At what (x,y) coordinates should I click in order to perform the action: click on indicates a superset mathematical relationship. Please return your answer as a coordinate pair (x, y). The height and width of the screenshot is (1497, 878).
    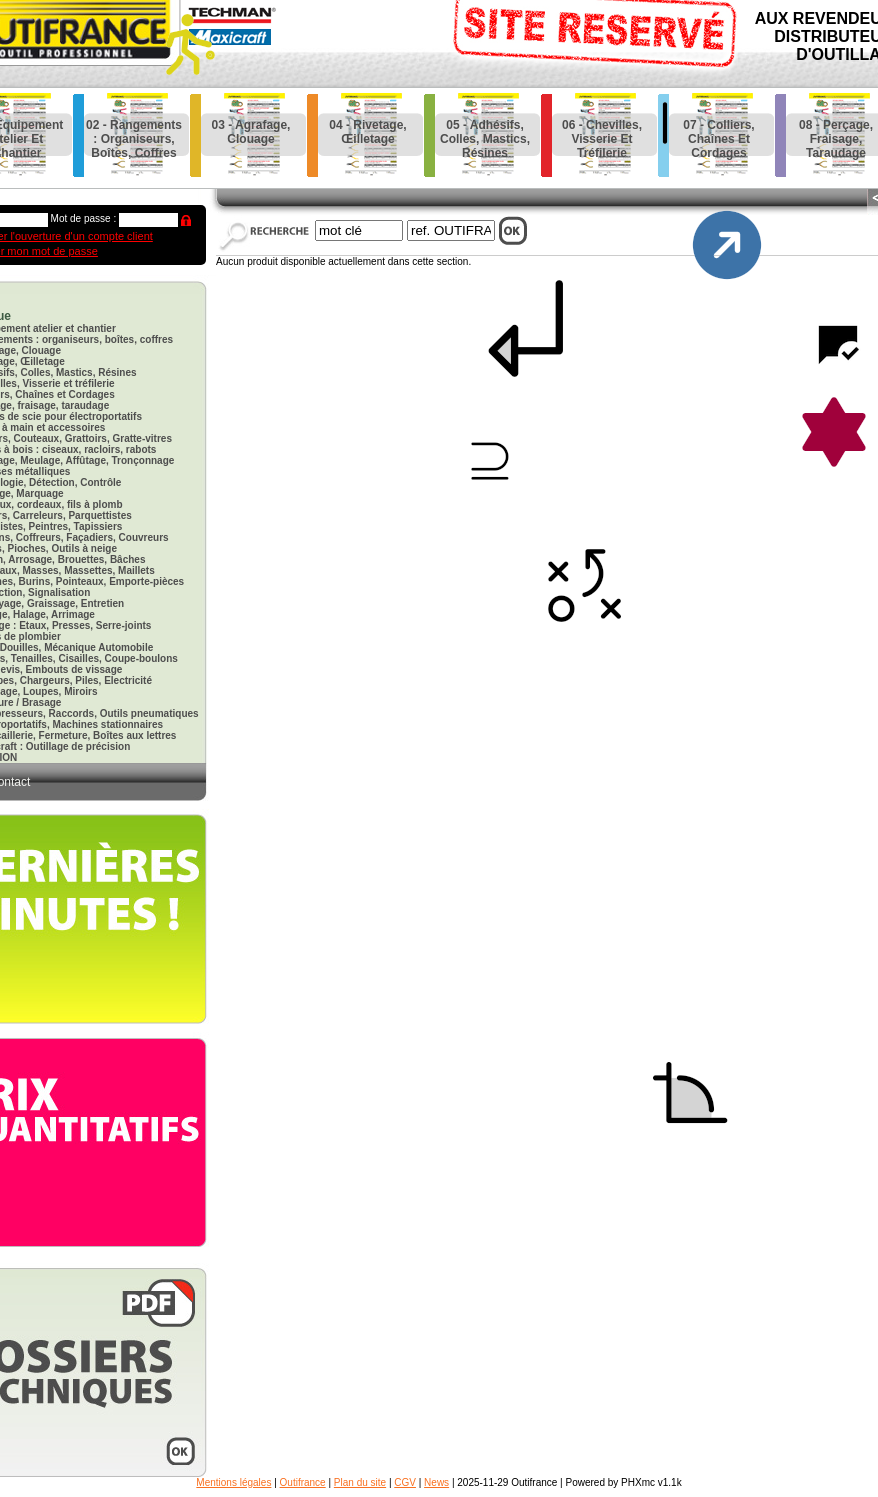
    Looking at the image, I should click on (489, 462).